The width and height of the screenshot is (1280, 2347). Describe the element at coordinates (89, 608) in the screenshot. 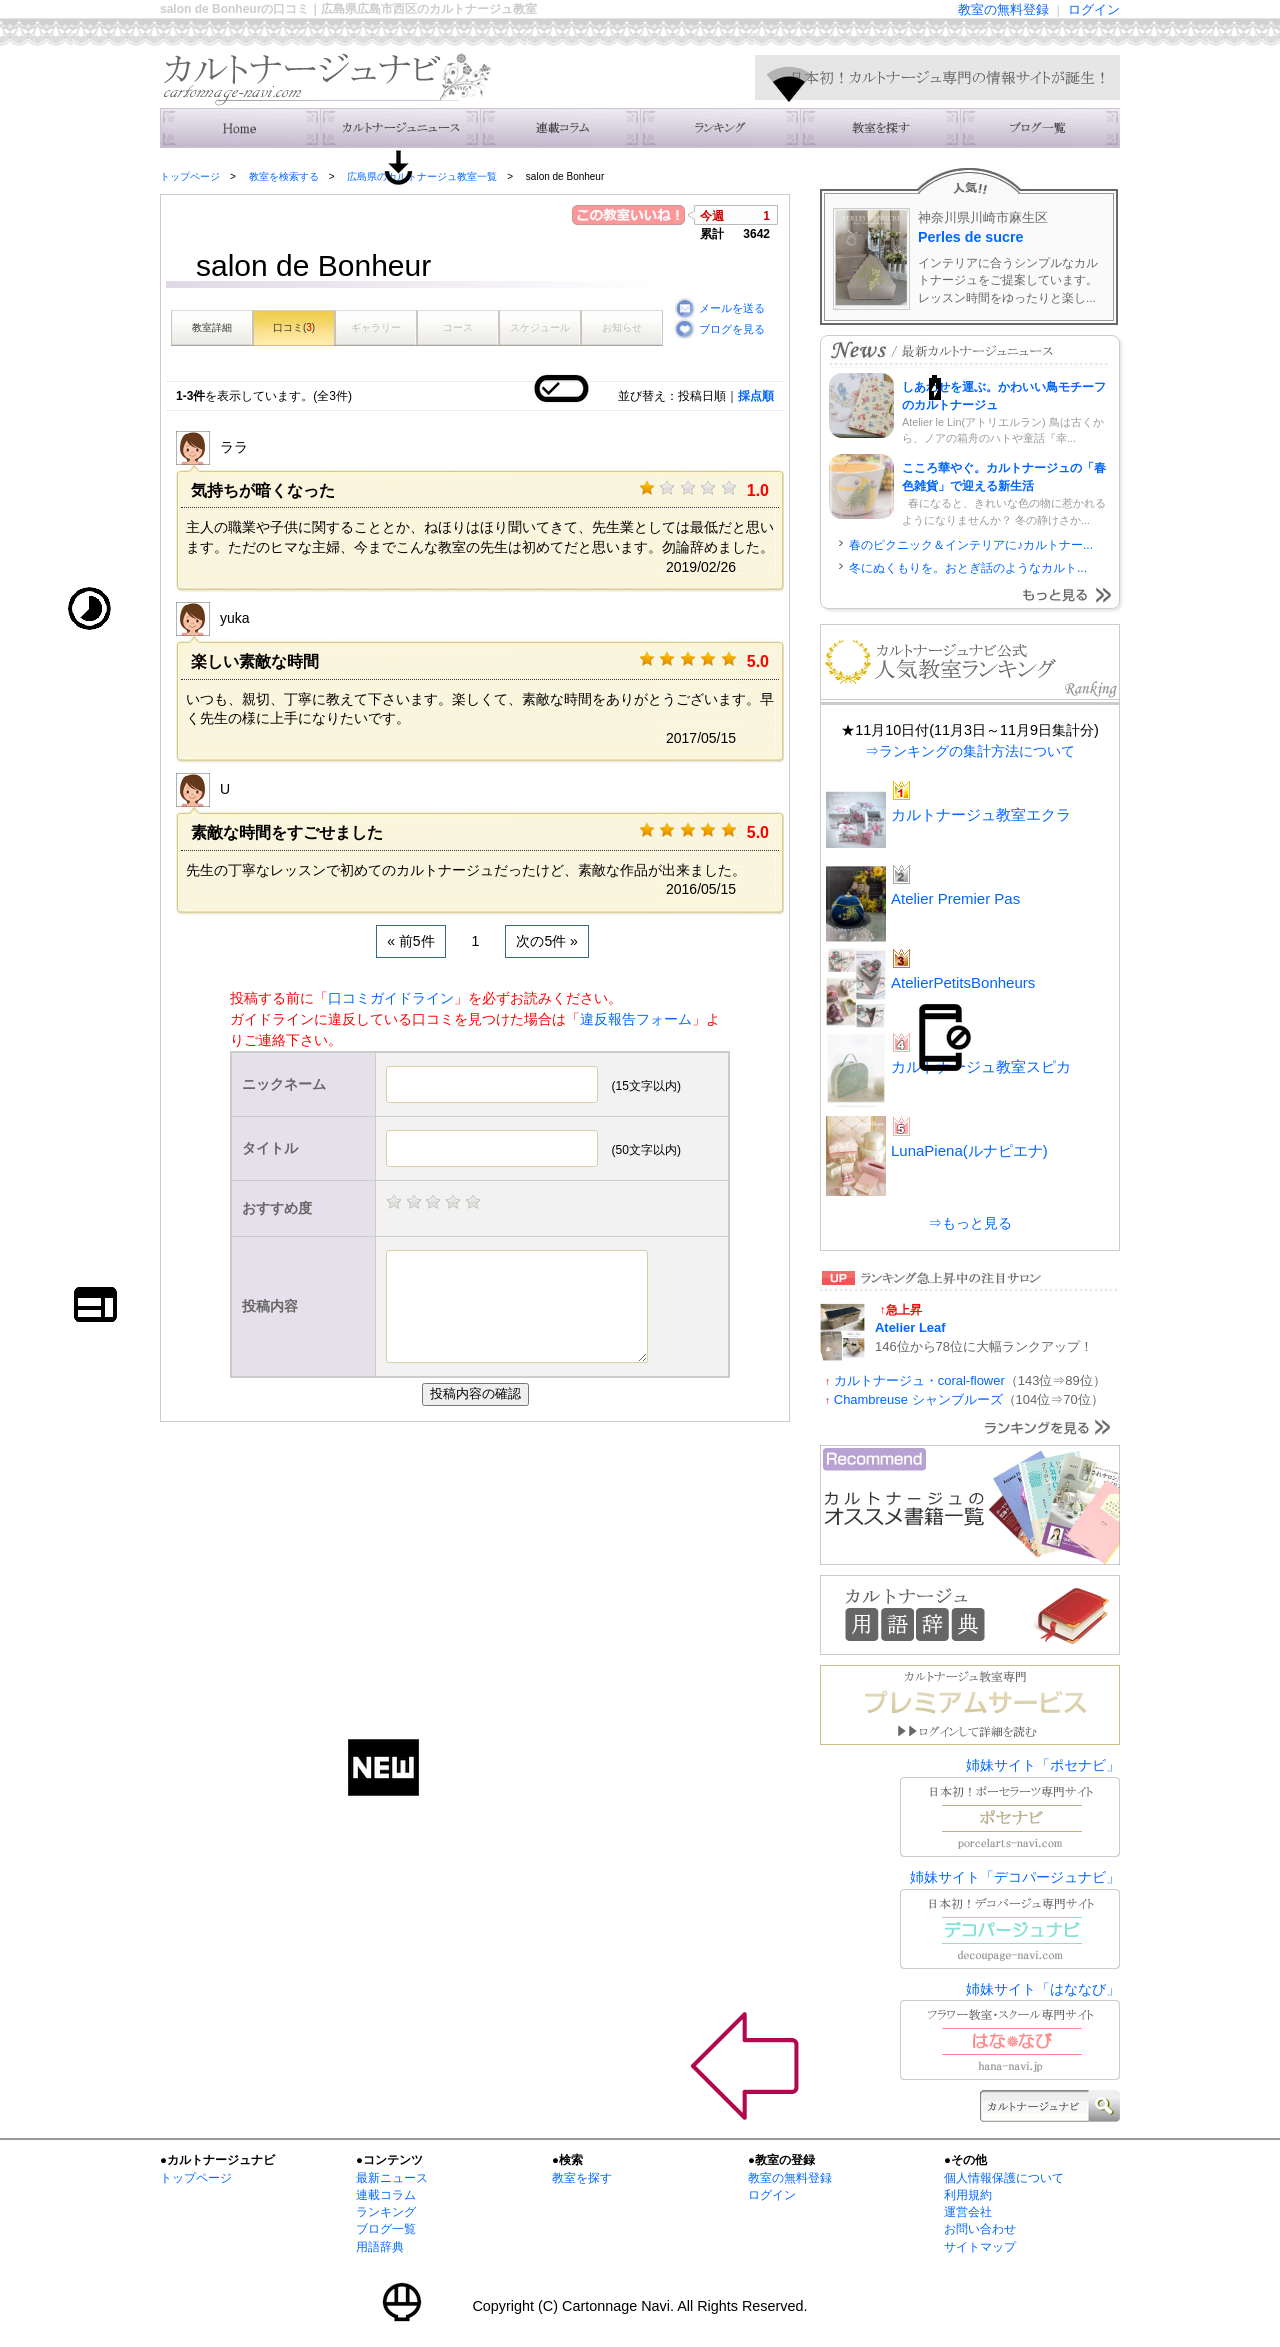

I see `access timelapse camera mode` at that location.